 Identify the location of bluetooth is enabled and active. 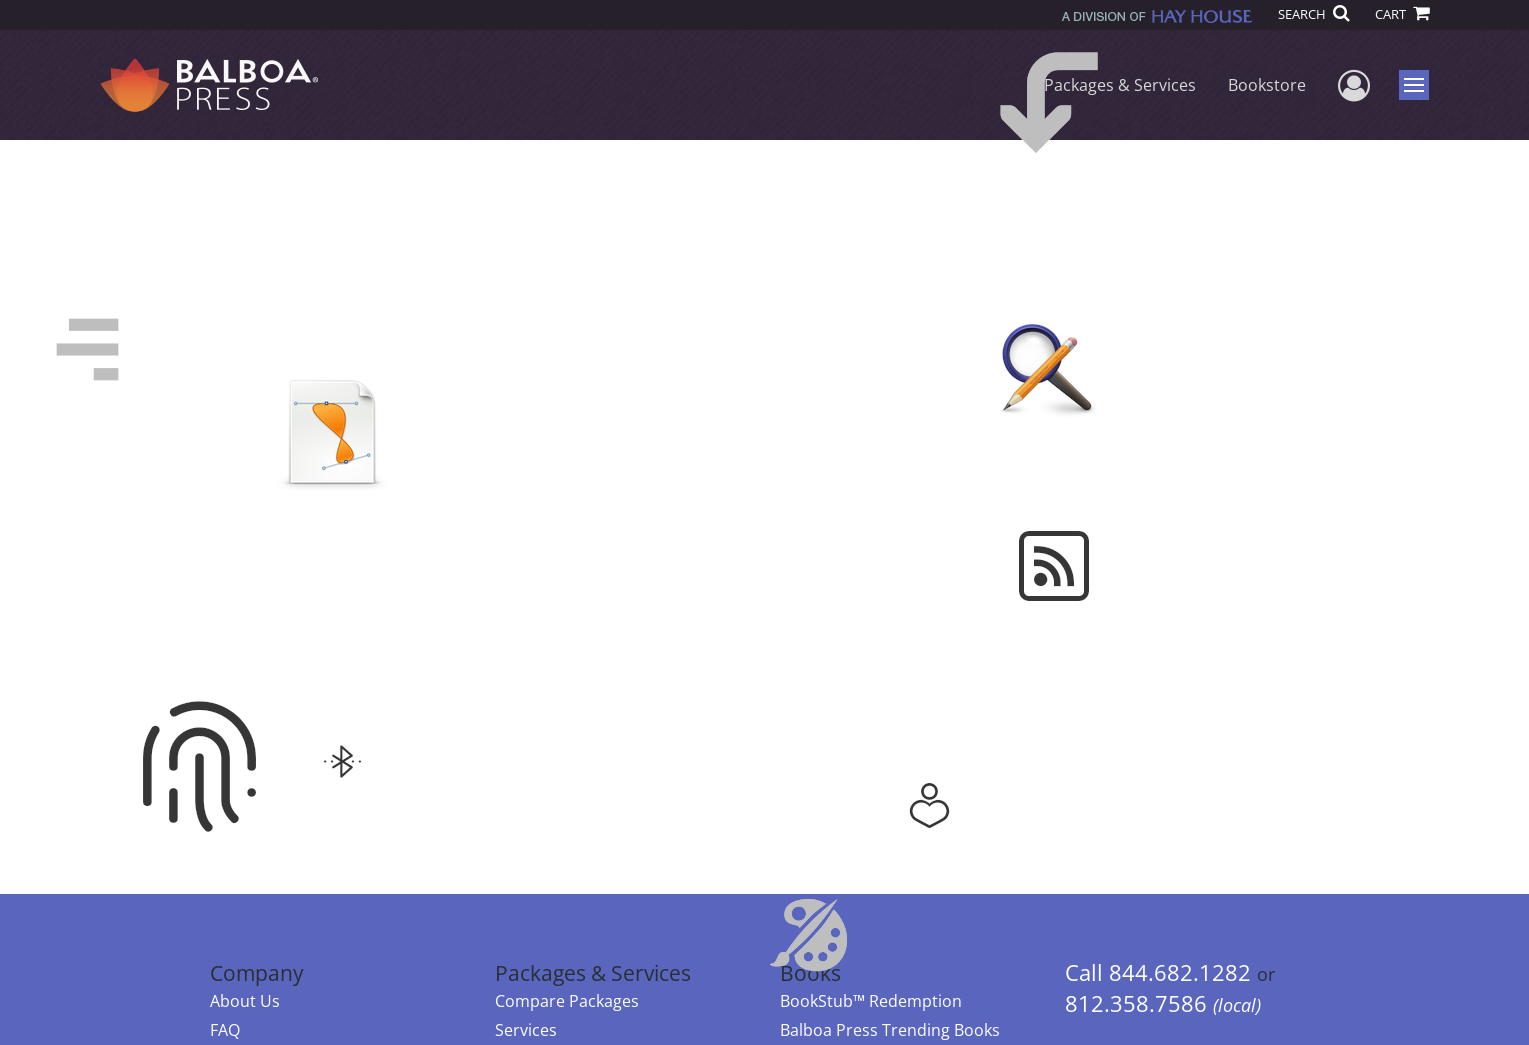
(342, 761).